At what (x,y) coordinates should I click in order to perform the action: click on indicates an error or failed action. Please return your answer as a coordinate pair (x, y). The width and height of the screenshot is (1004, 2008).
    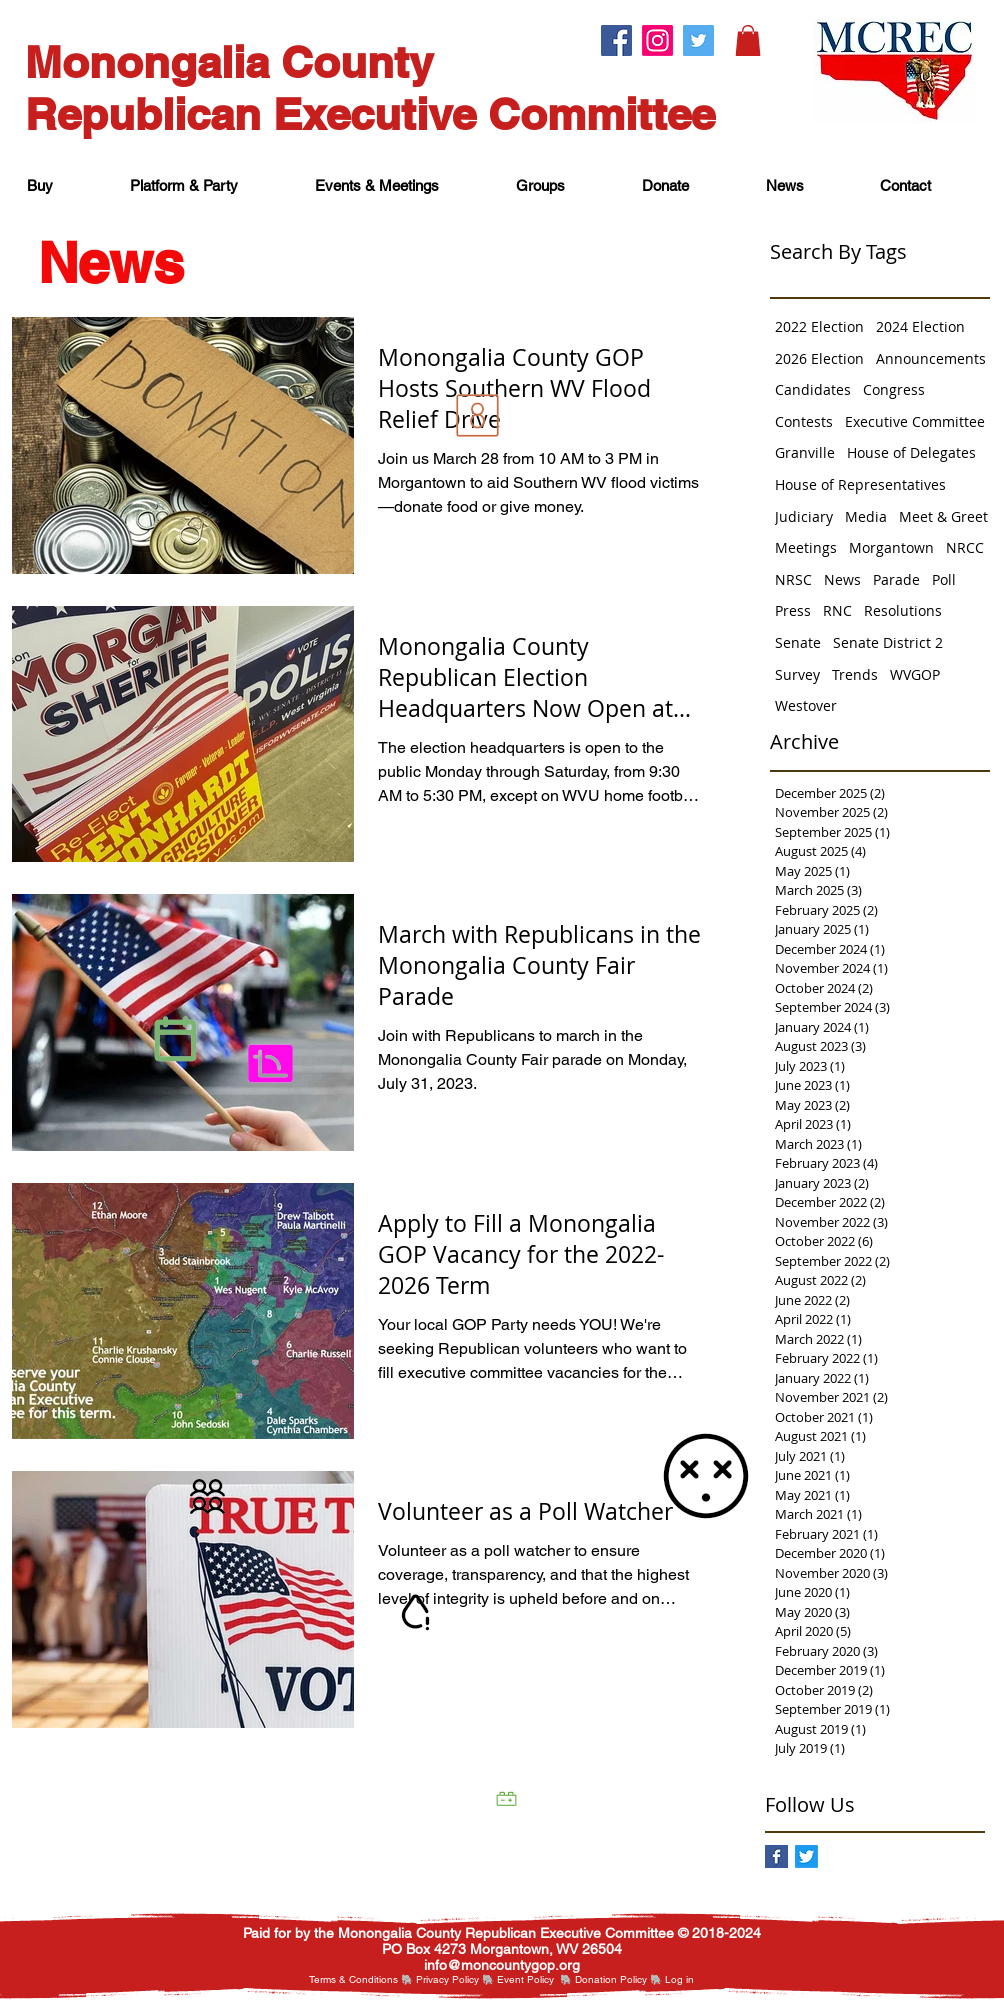
    Looking at the image, I should click on (706, 1476).